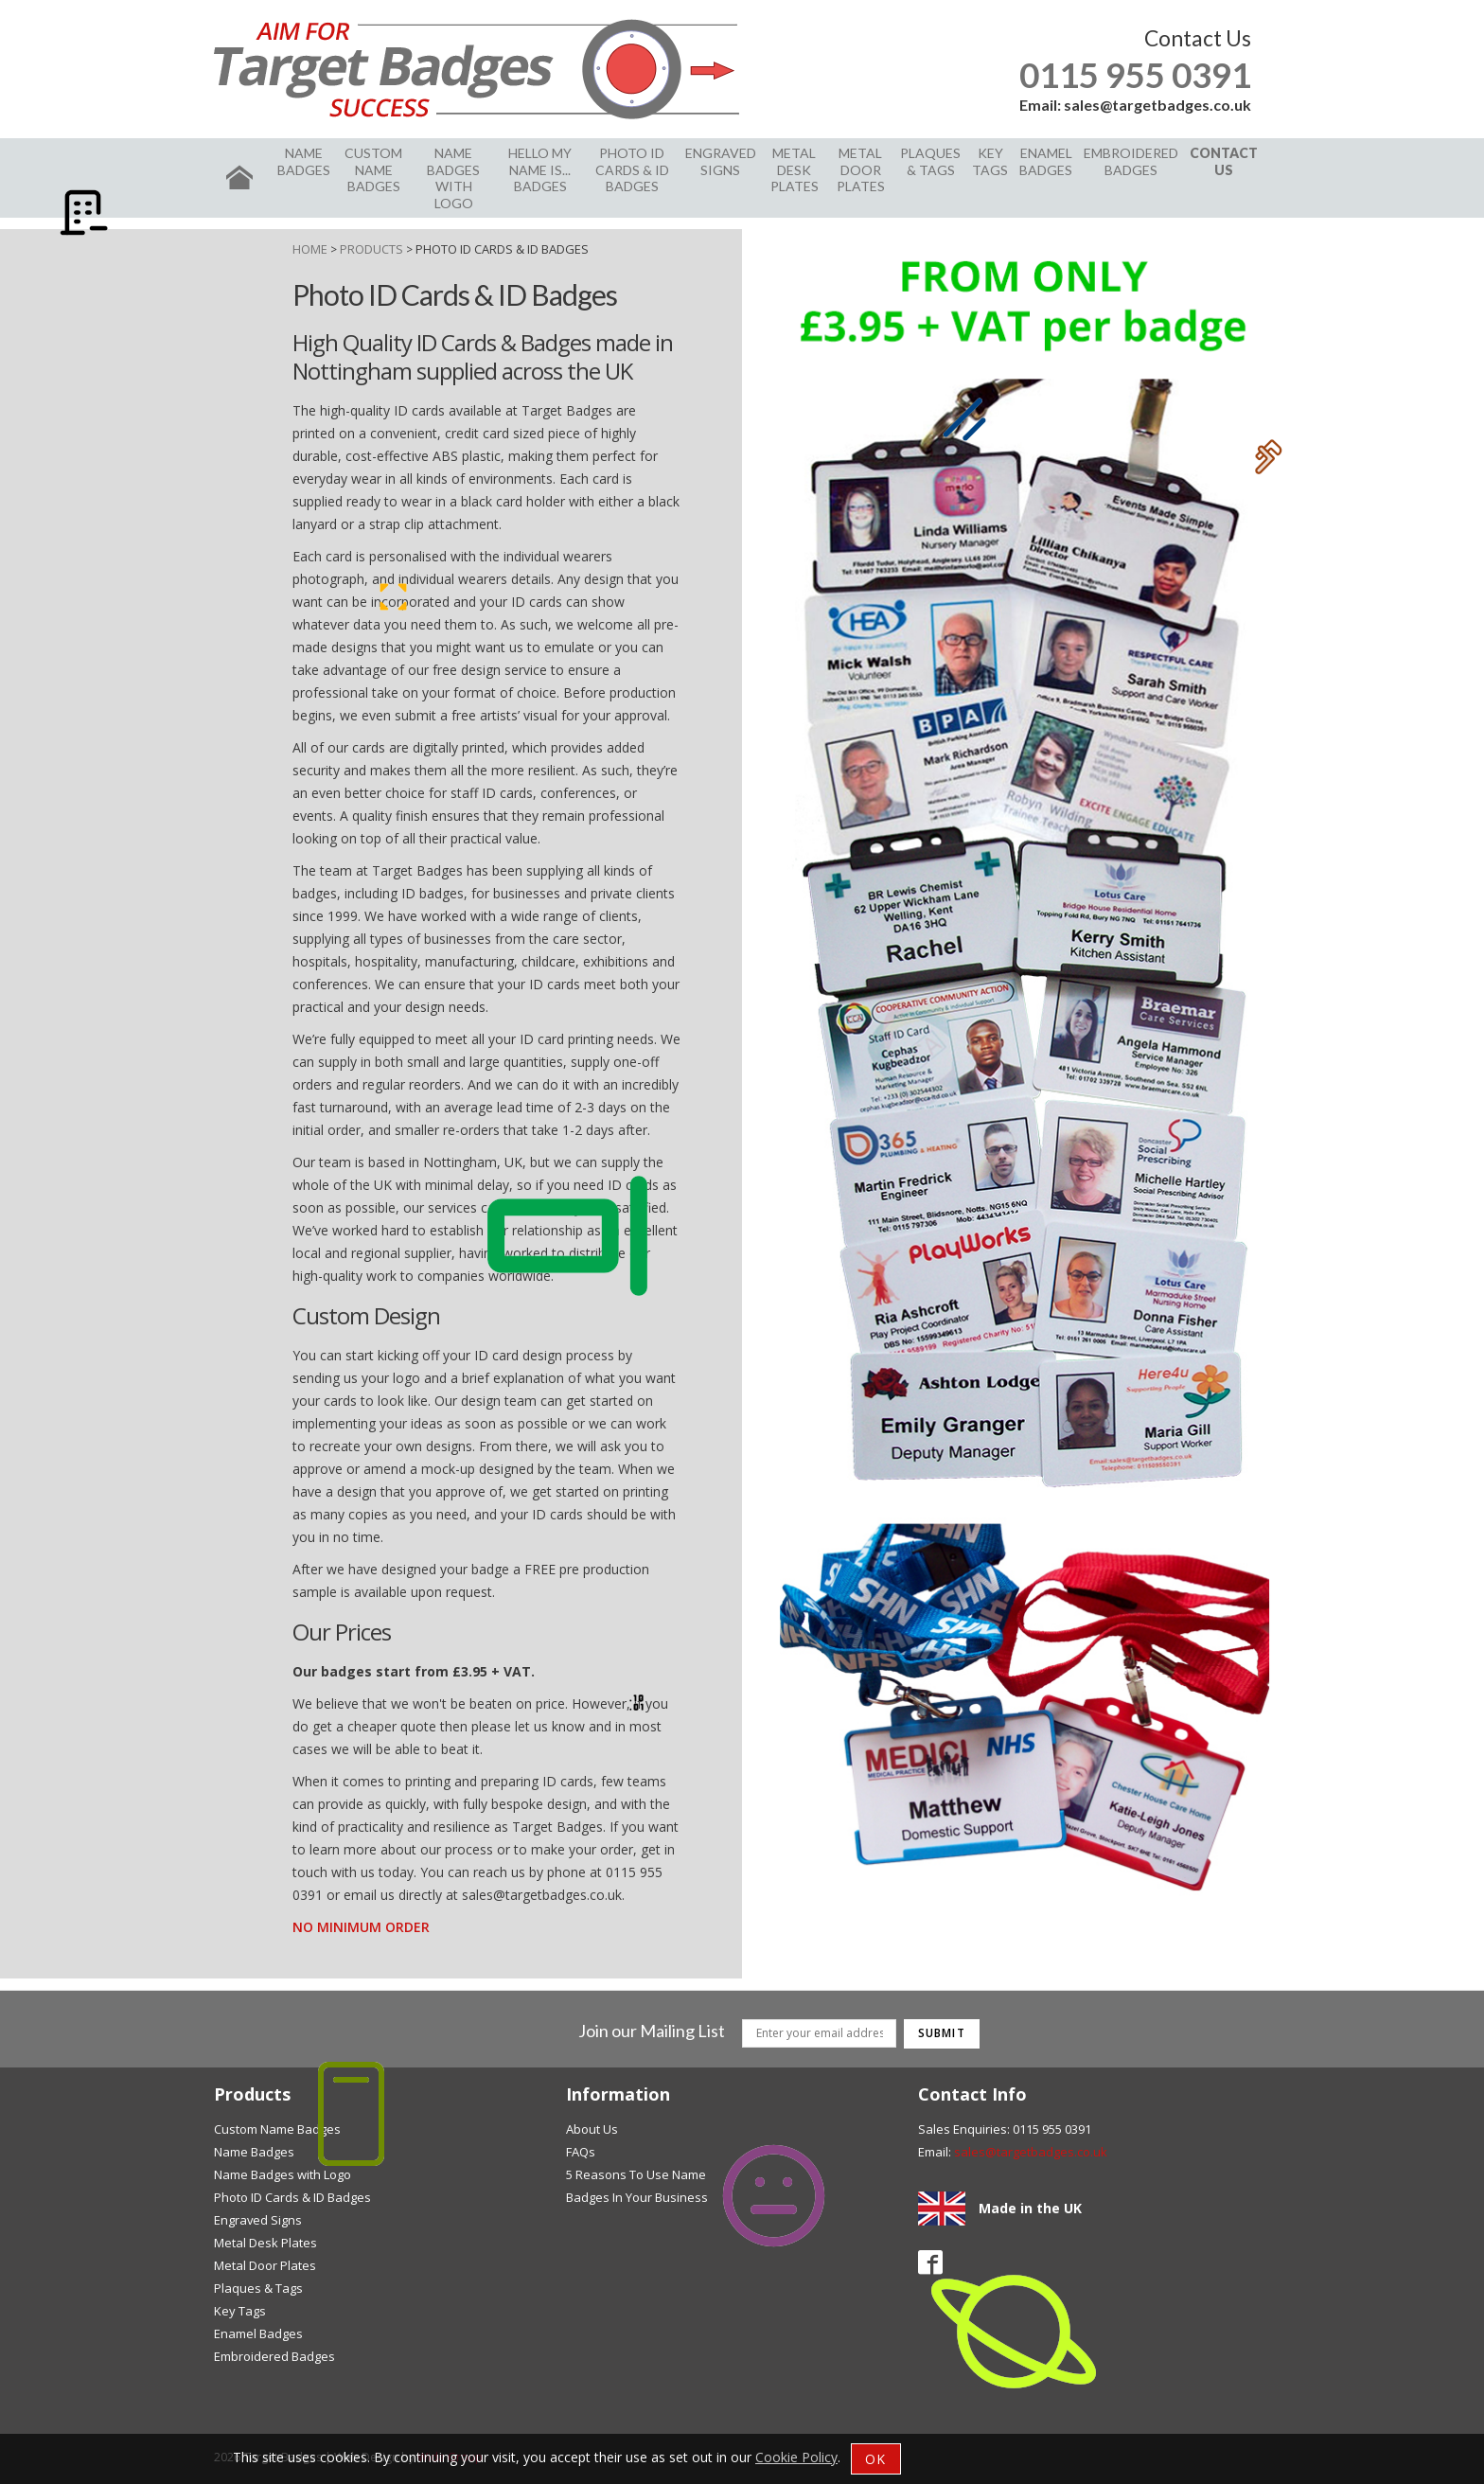 Image resolution: width=1484 pixels, height=2484 pixels. Describe the element at coordinates (351, 2114) in the screenshot. I see `phone speaker or audio output settings` at that location.